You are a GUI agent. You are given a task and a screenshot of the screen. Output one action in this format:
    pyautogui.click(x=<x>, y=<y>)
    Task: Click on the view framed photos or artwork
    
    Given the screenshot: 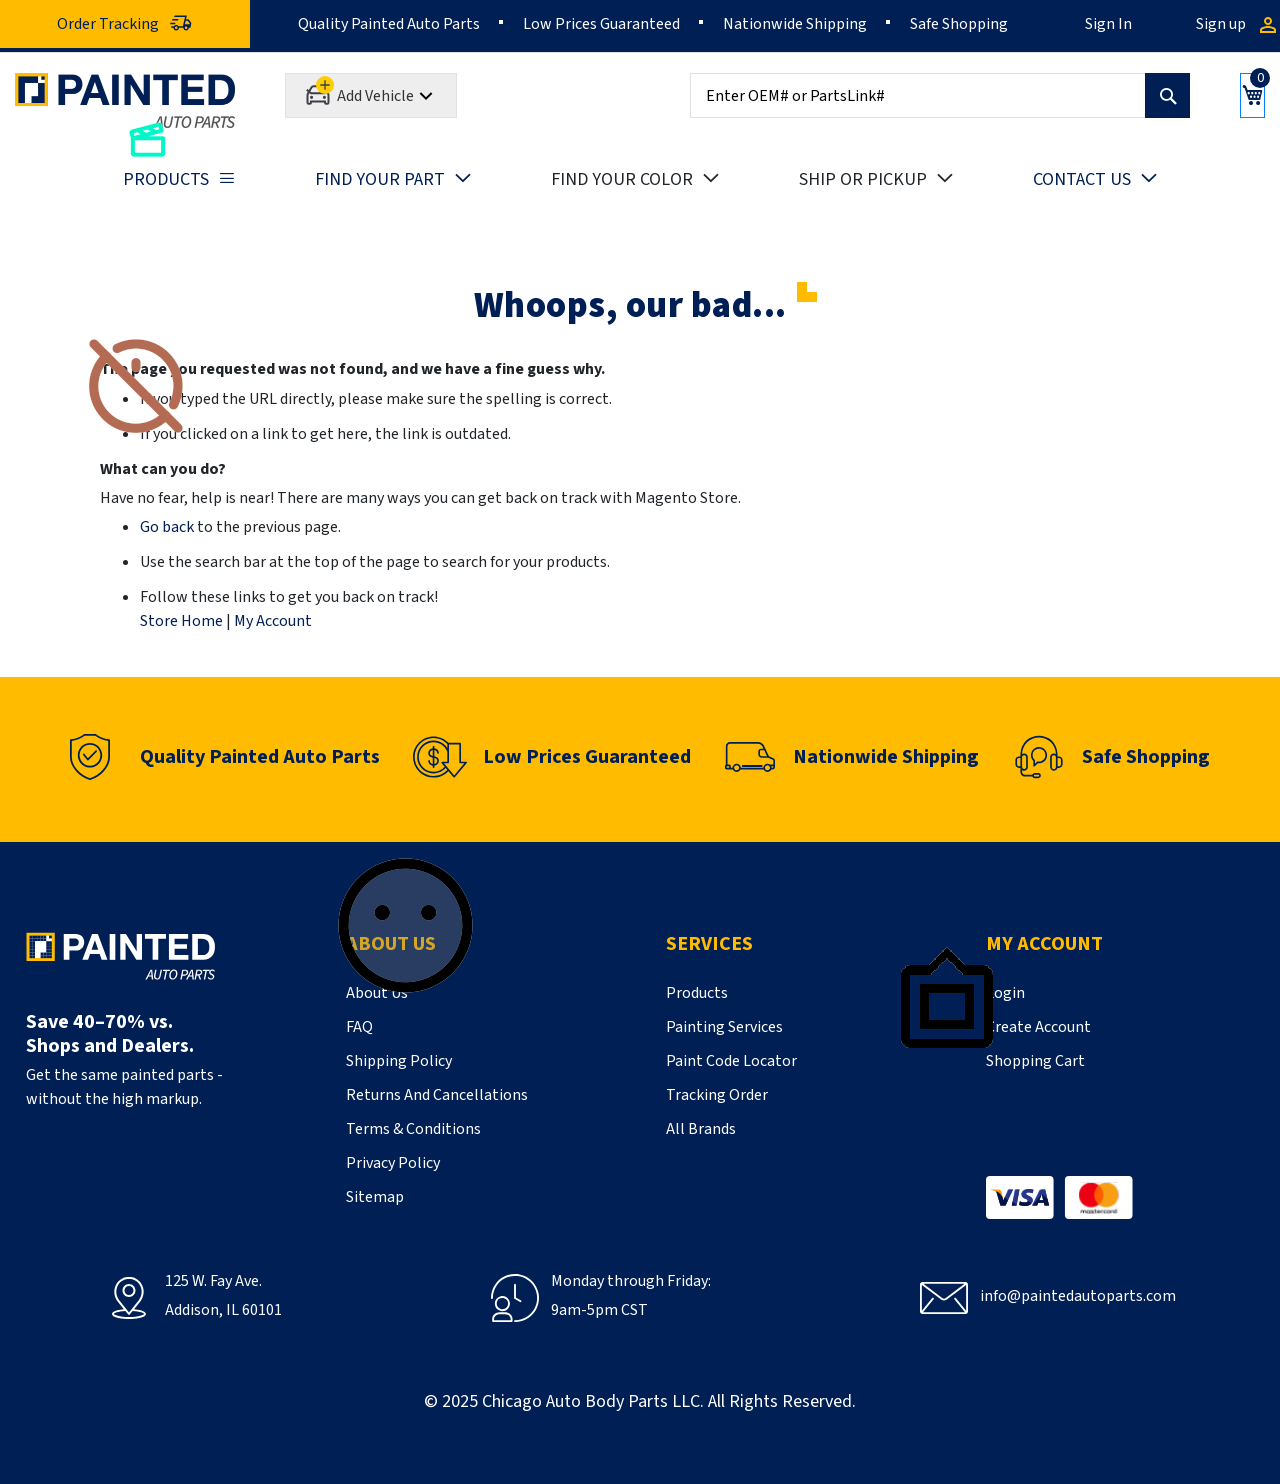 What is the action you would take?
    pyautogui.click(x=947, y=1002)
    